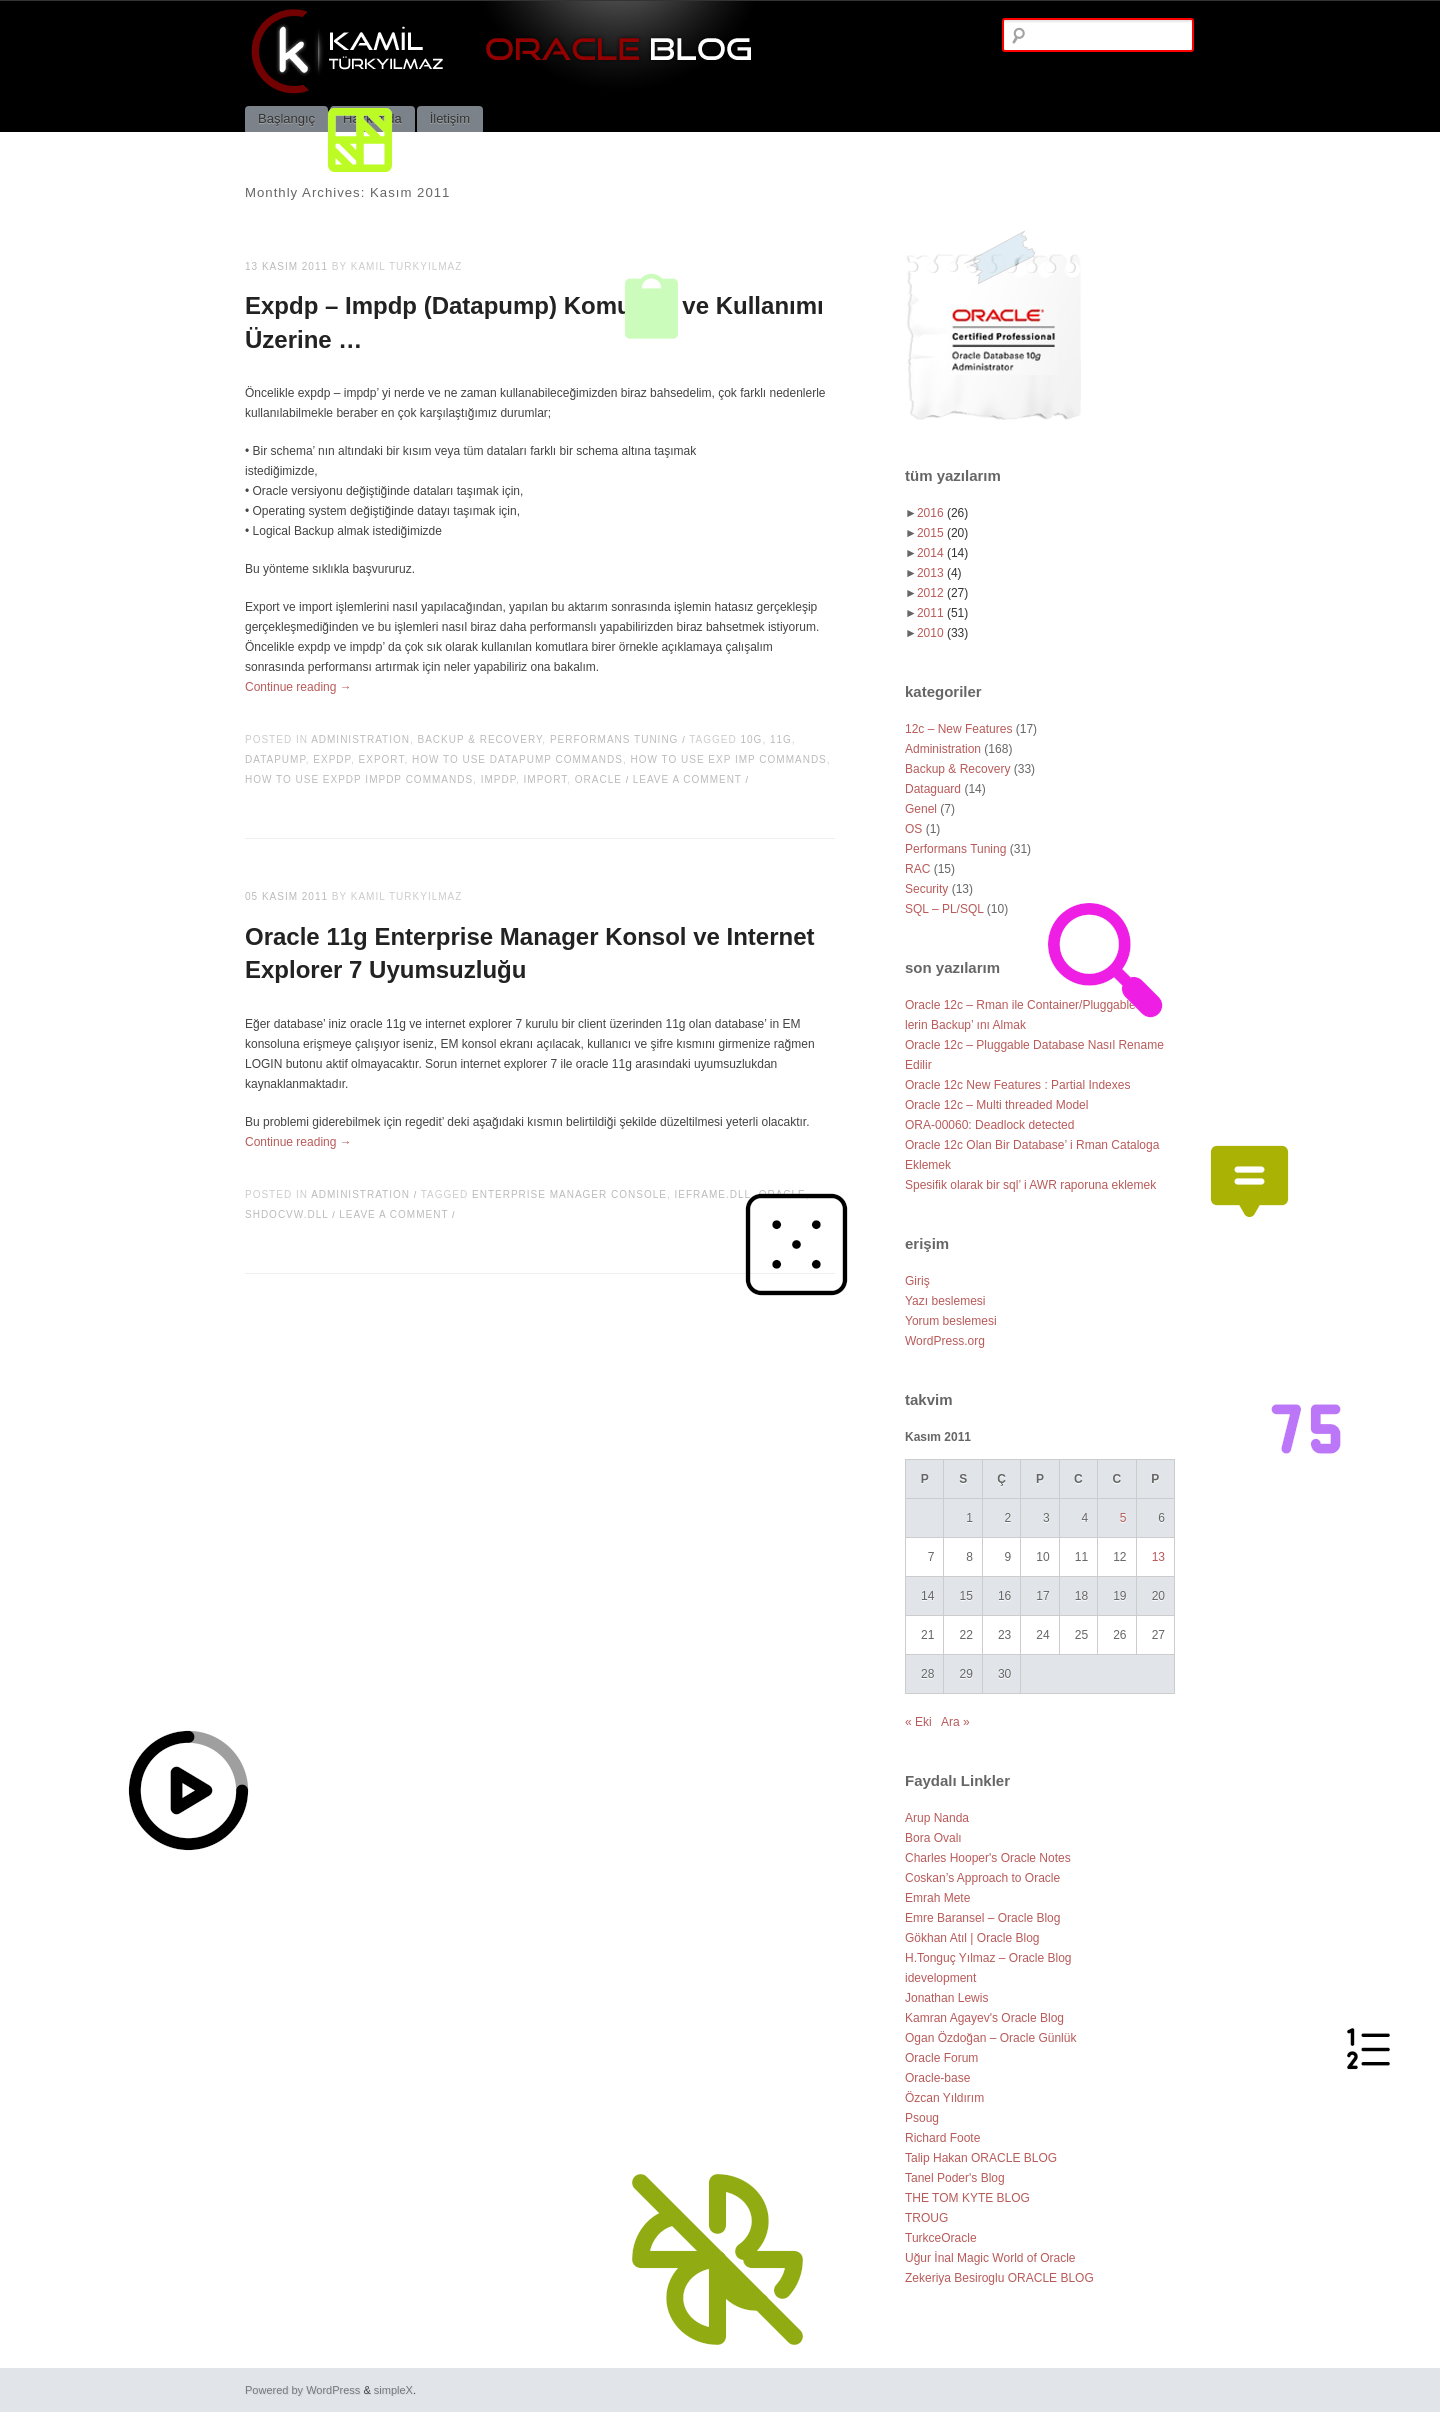 The height and width of the screenshot is (2412, 1440). What do you see at coordinates (1306, 1429) in the screenshot?
I see `displays the number 75 as a badge or counter` at bounding box center [1306, 1429].